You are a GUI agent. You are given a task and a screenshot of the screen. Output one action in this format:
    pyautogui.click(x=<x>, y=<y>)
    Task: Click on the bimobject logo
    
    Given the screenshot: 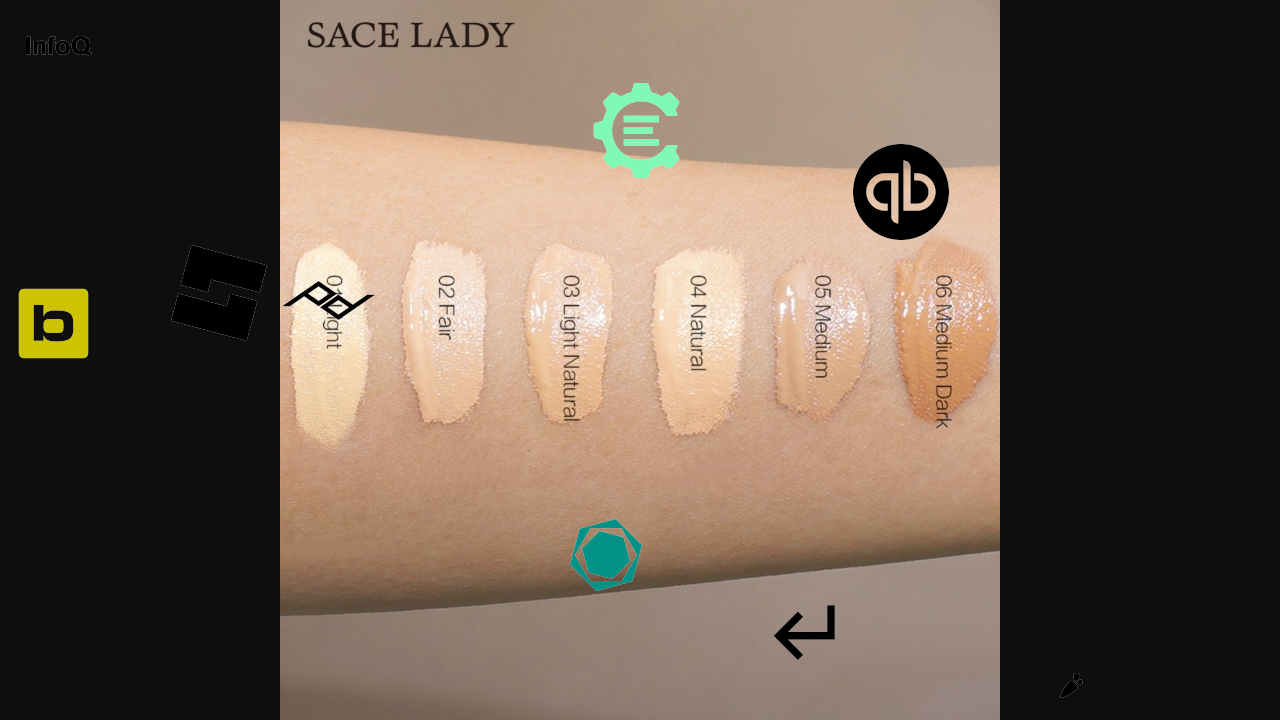 What is the action you would take?
    pyautogui.click(x=53, y=323)
    